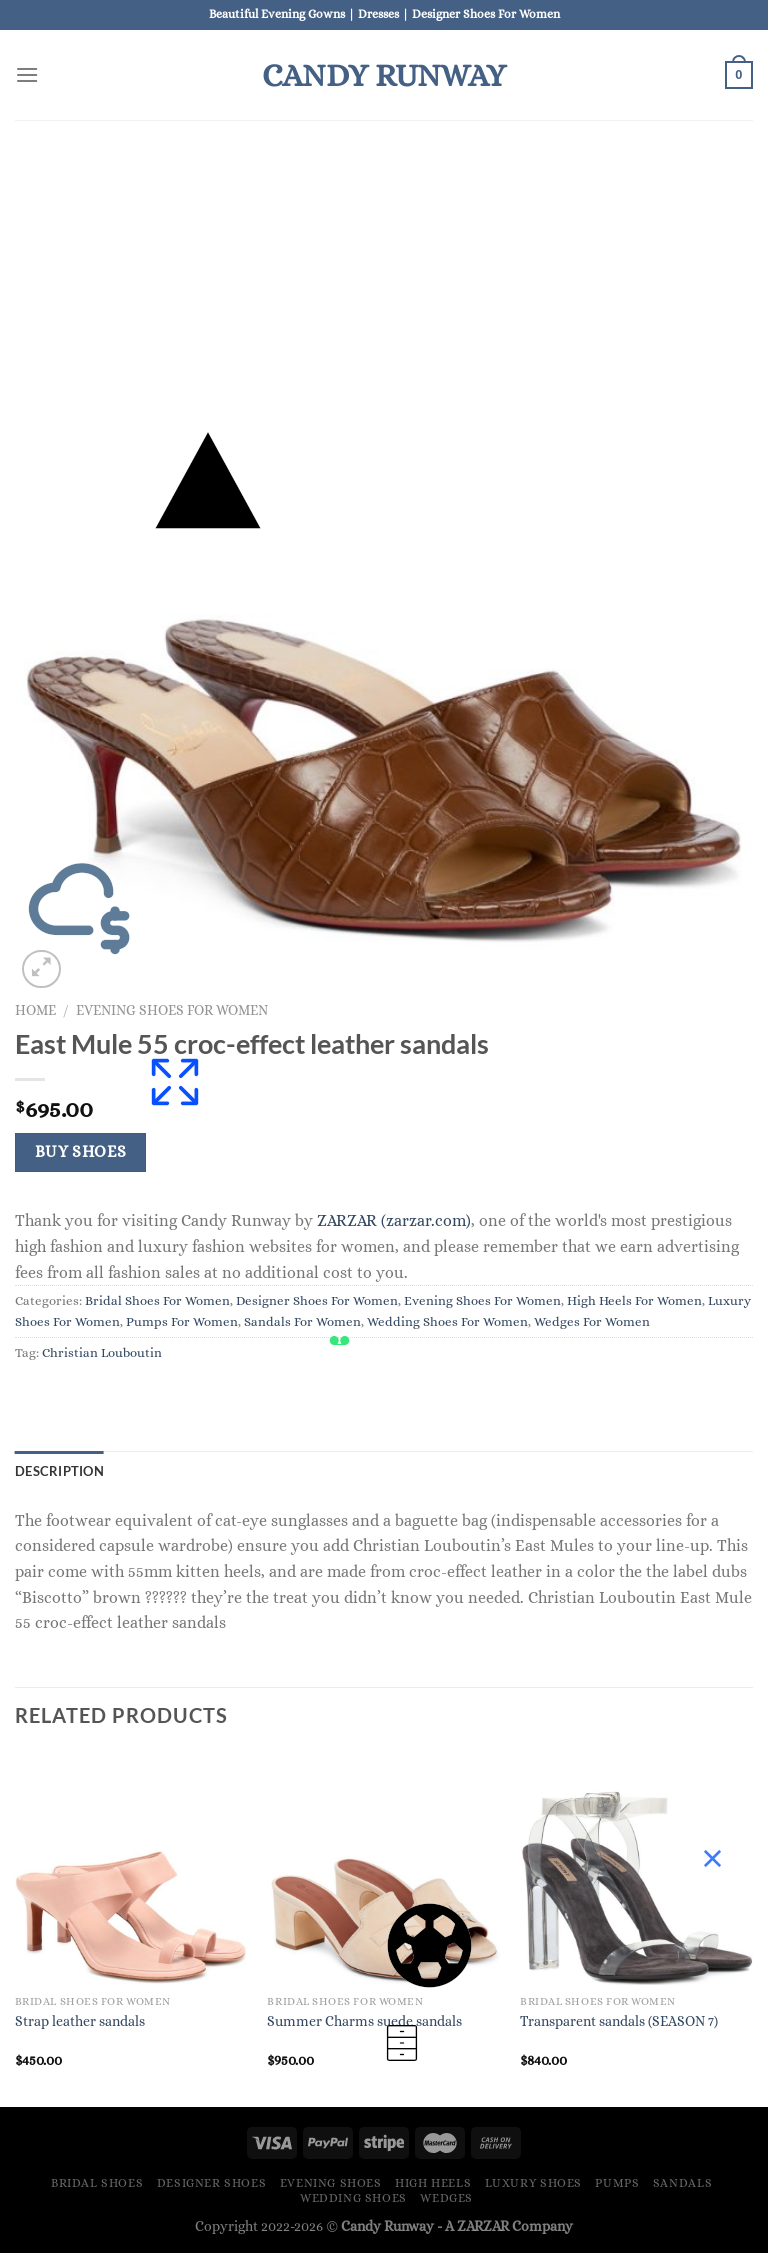 The image size is (768, 2253). I want to click on browse furniture or home decor items, so click(402, 2043).